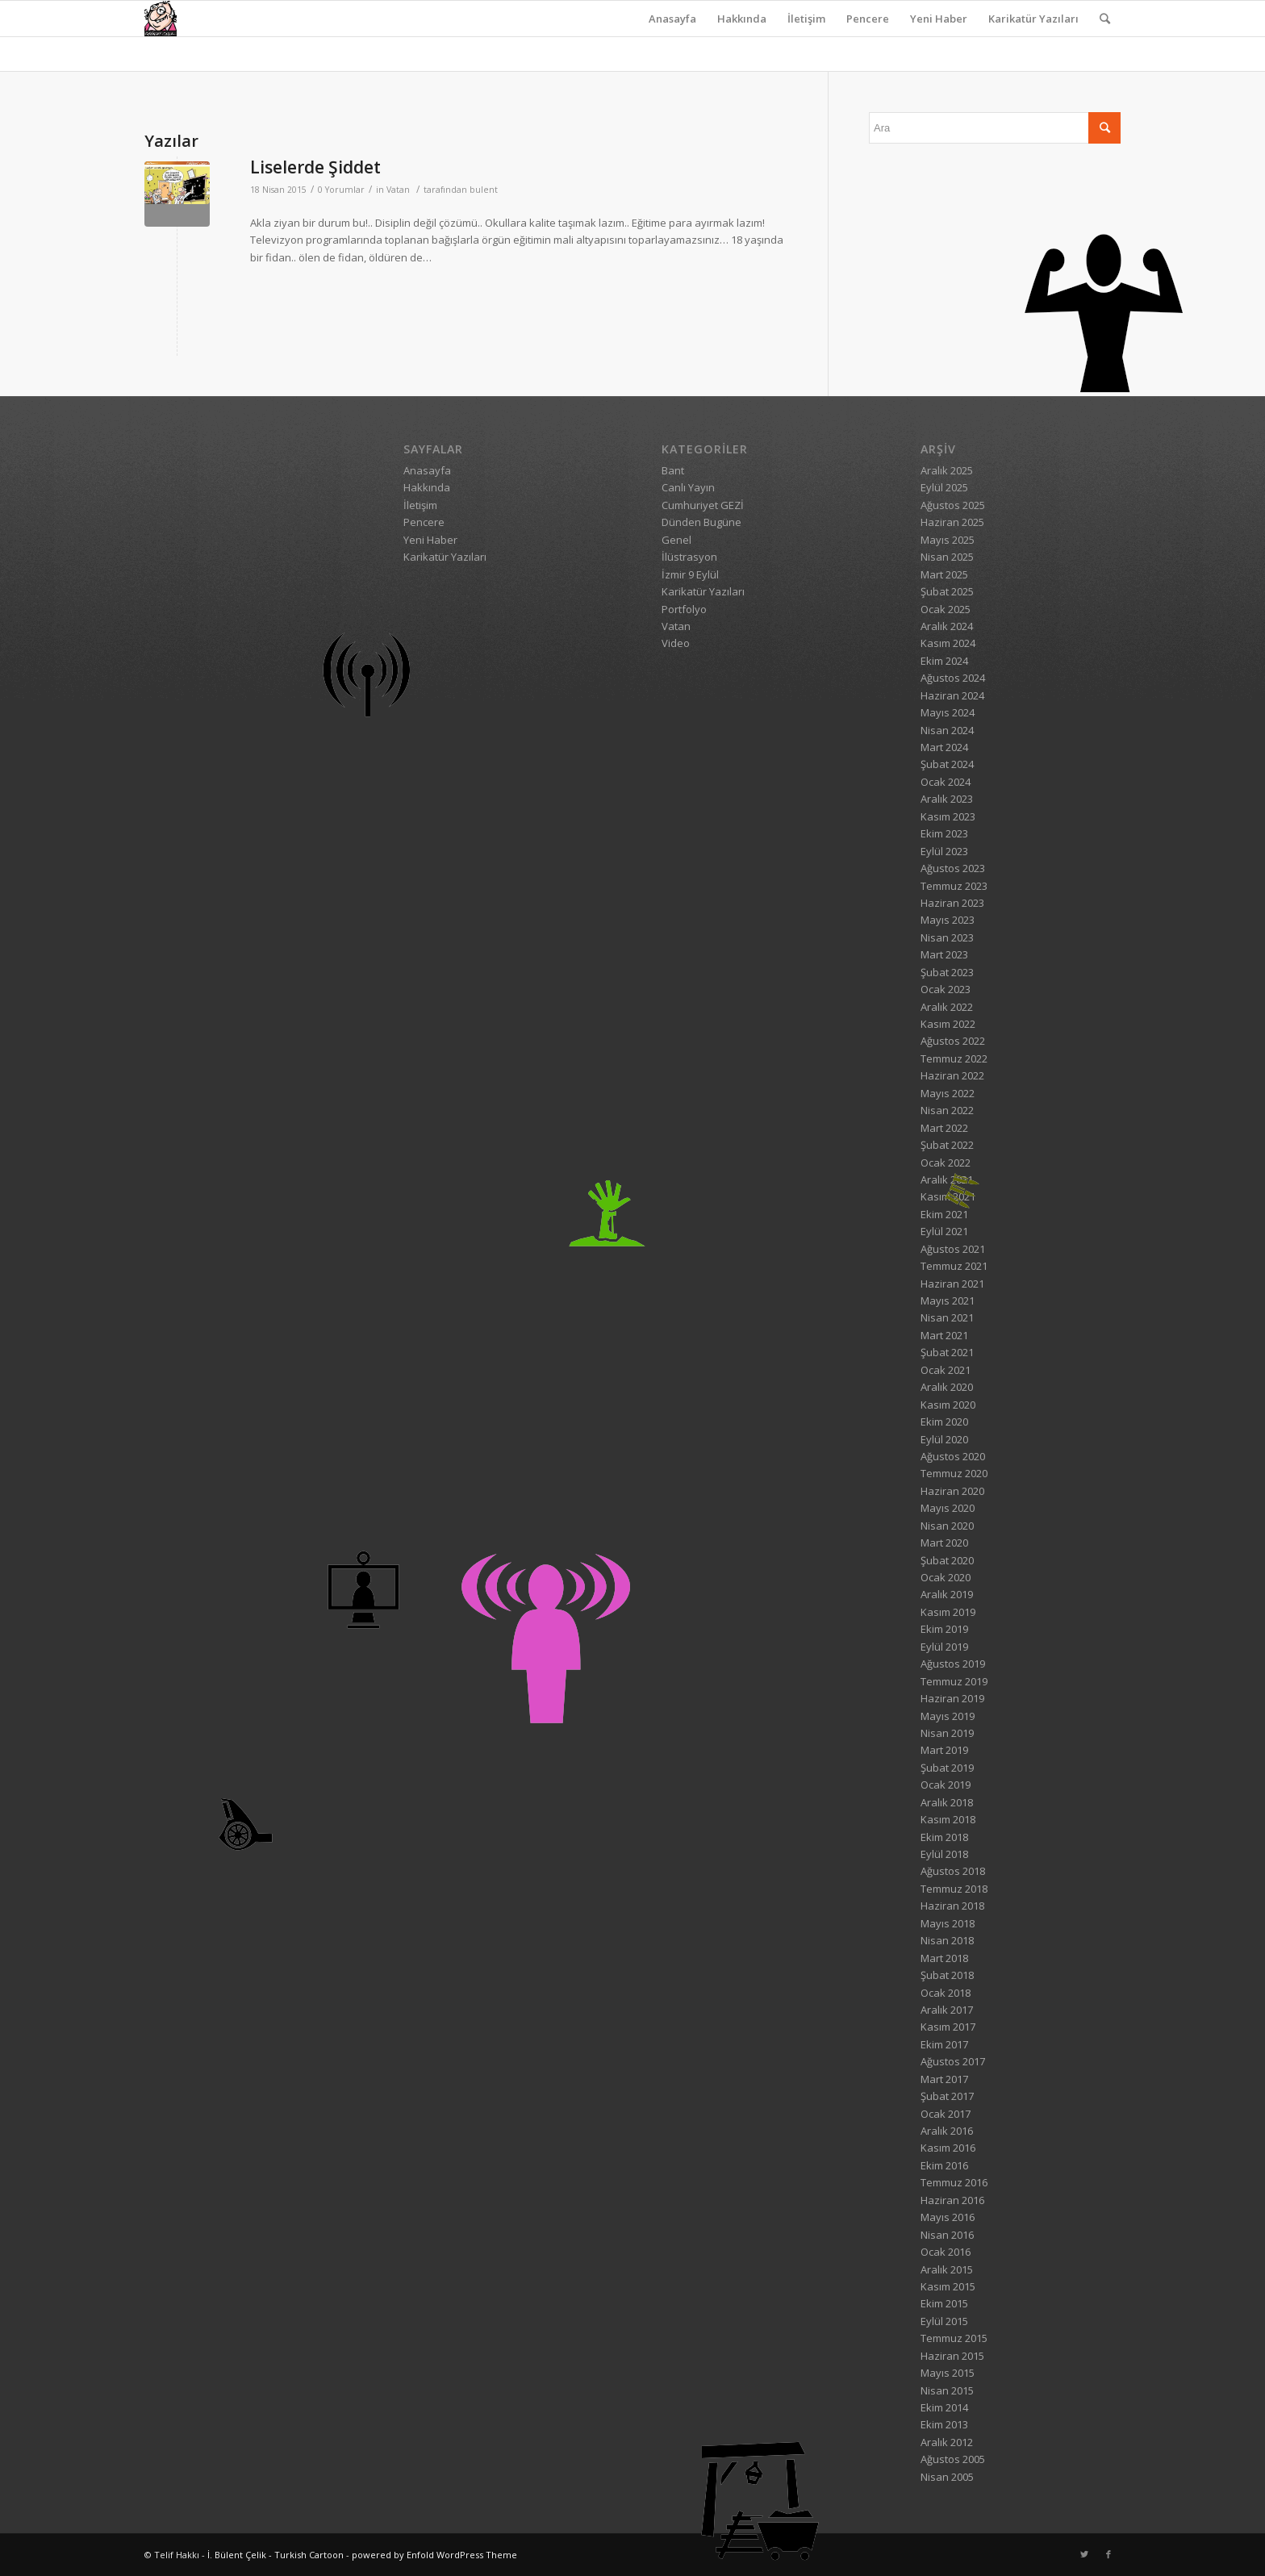 Image resolution: width=1265 pixels, height=2576 pixels. Describe the element at coordinates (366, 672) in the screenshot. I see `indicates active signal or broadcast status` at that location.